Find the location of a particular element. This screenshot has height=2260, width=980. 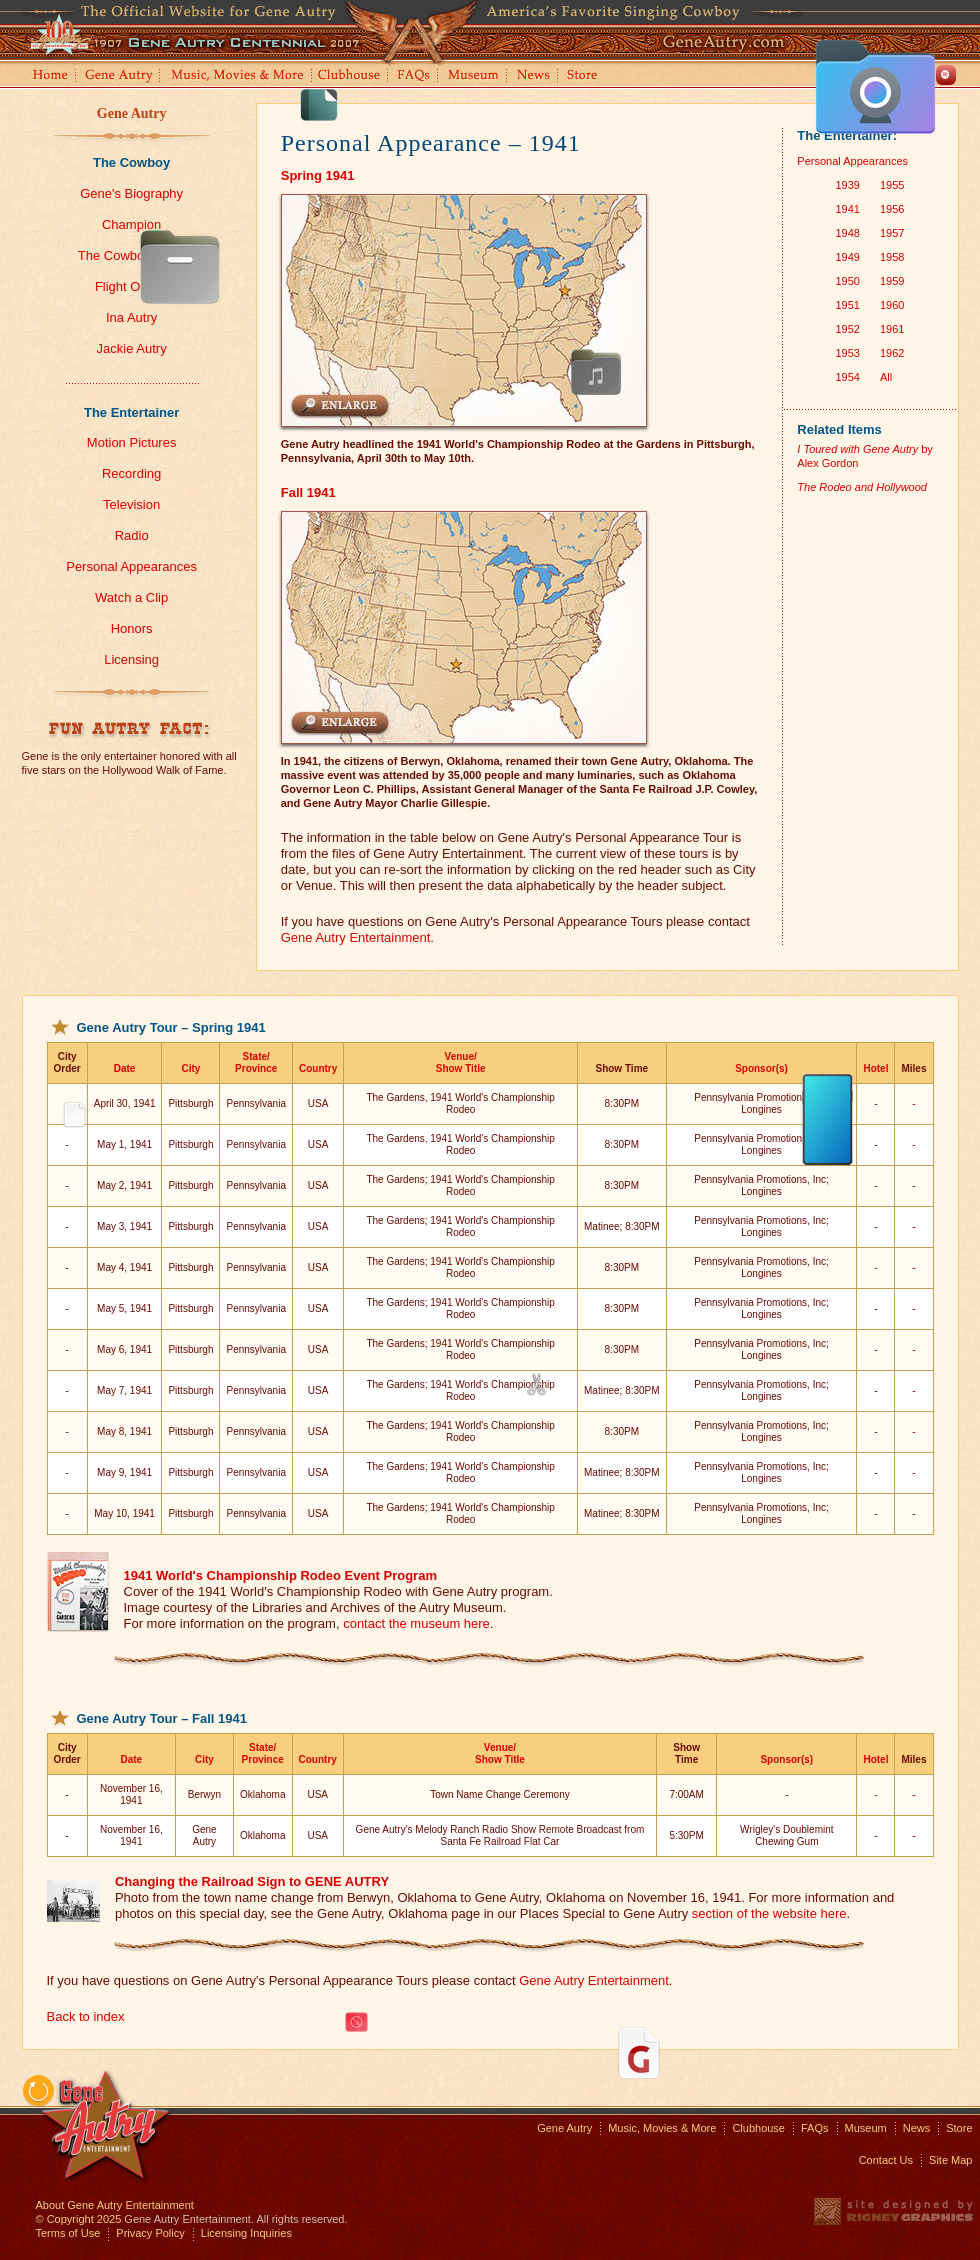

folder containing webcam recordings or video chat files is located at coordinates (875, 90).